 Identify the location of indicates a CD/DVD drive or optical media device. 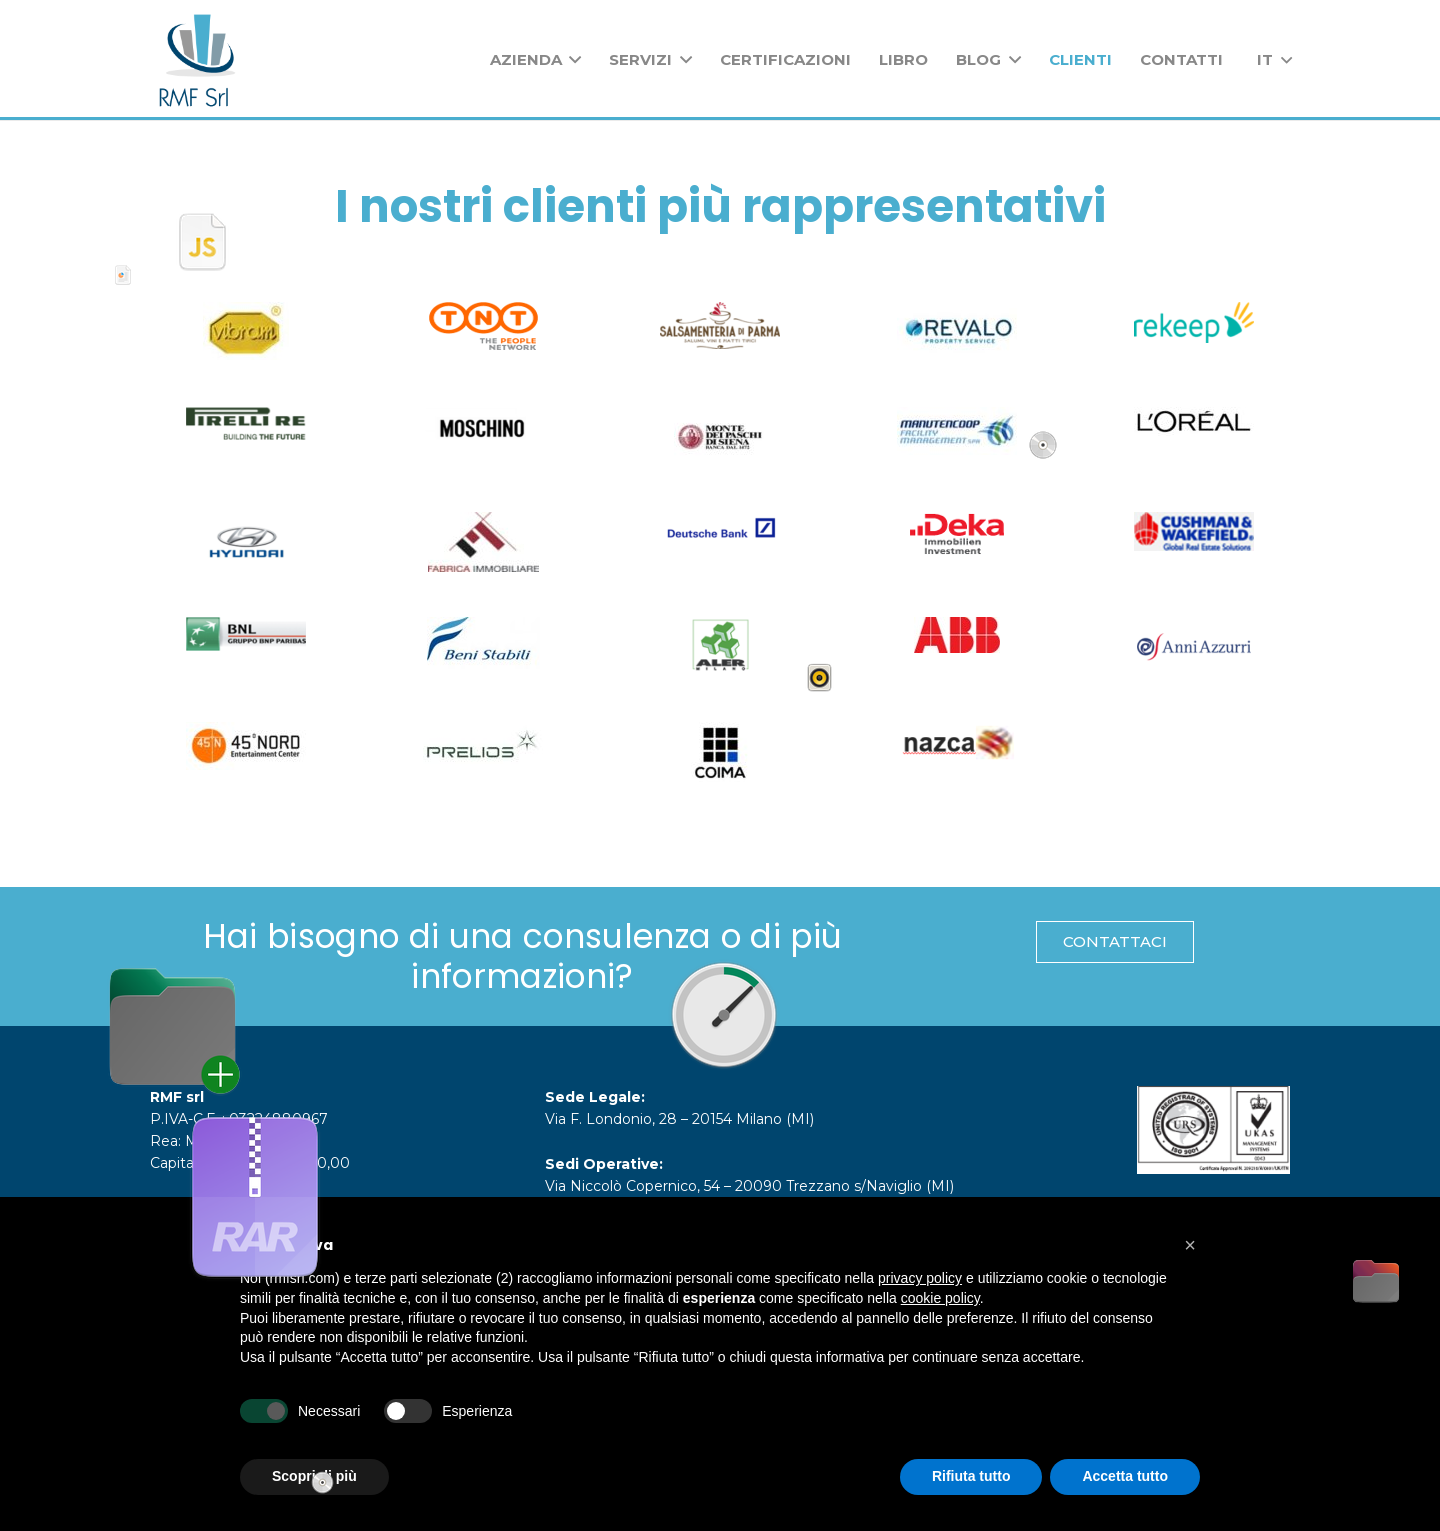
(322, 1482).